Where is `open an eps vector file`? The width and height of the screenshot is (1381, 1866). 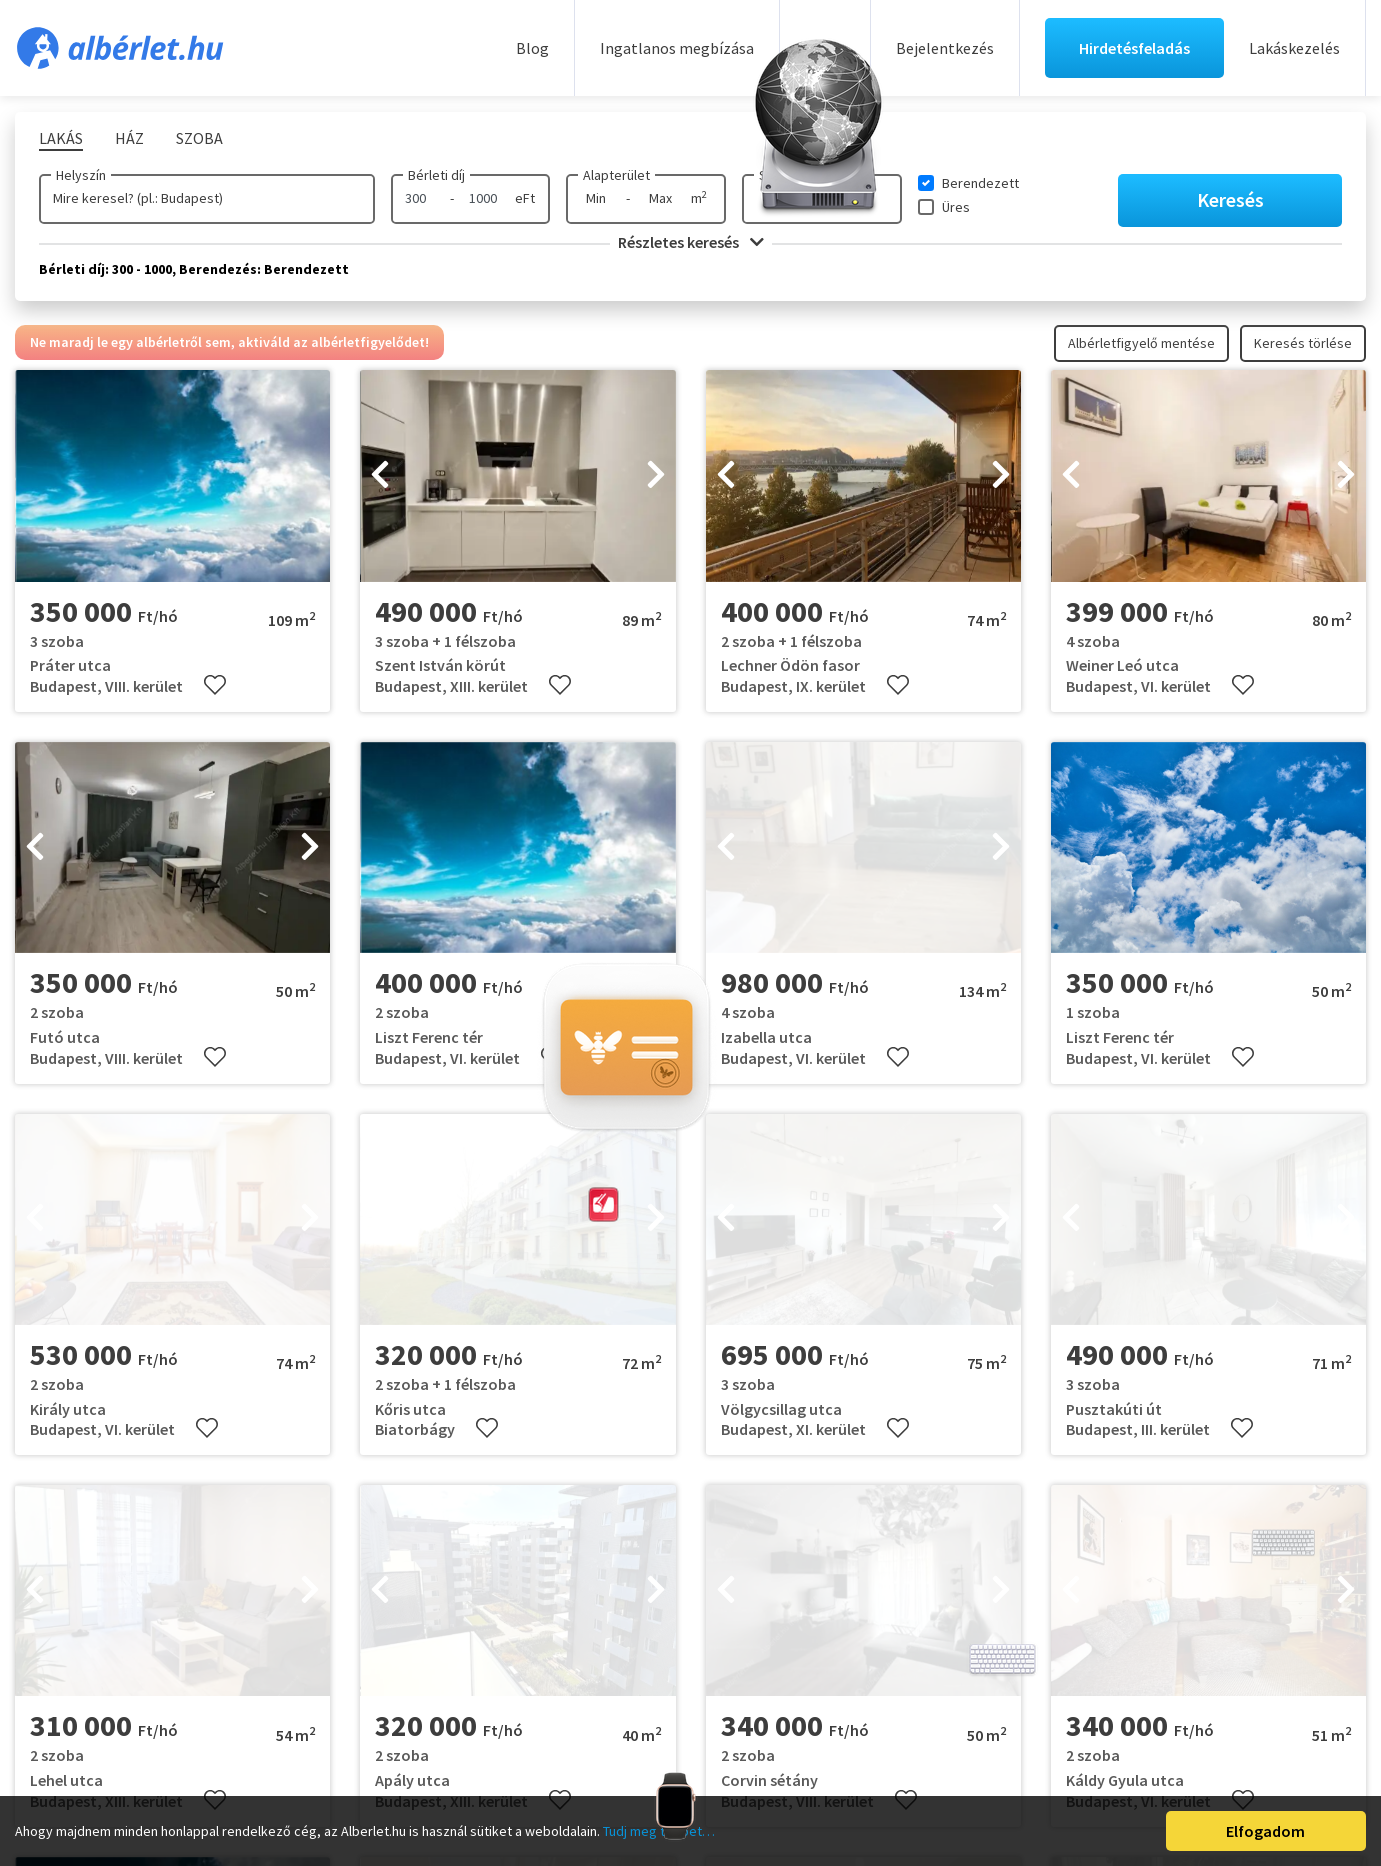 open an eps vector file is located at coordinates (603, 1204).